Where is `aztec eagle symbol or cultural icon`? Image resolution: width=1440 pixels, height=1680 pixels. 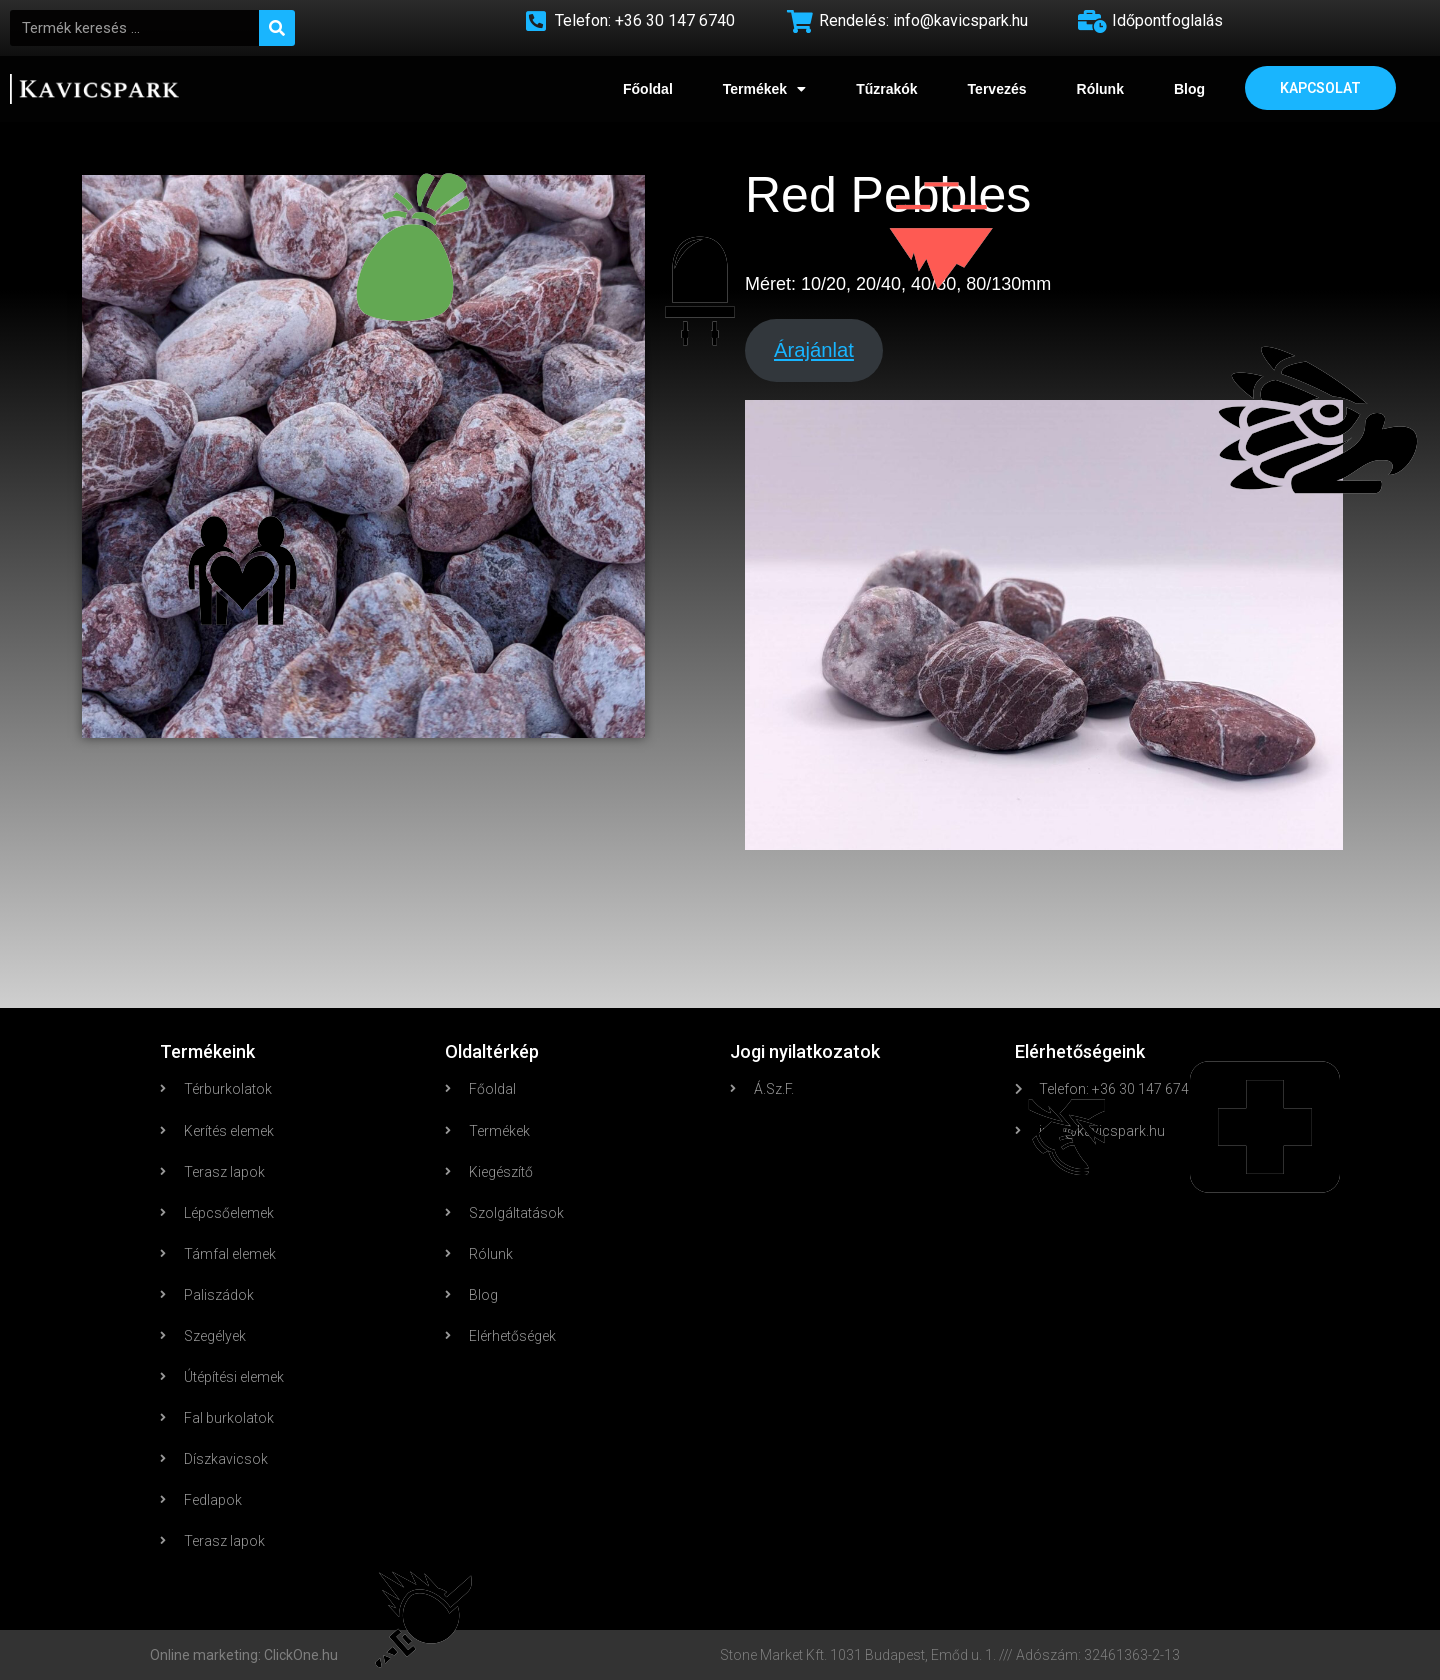
aztec eagle symbol or cultural icon is located at coordinates (1318, 420).